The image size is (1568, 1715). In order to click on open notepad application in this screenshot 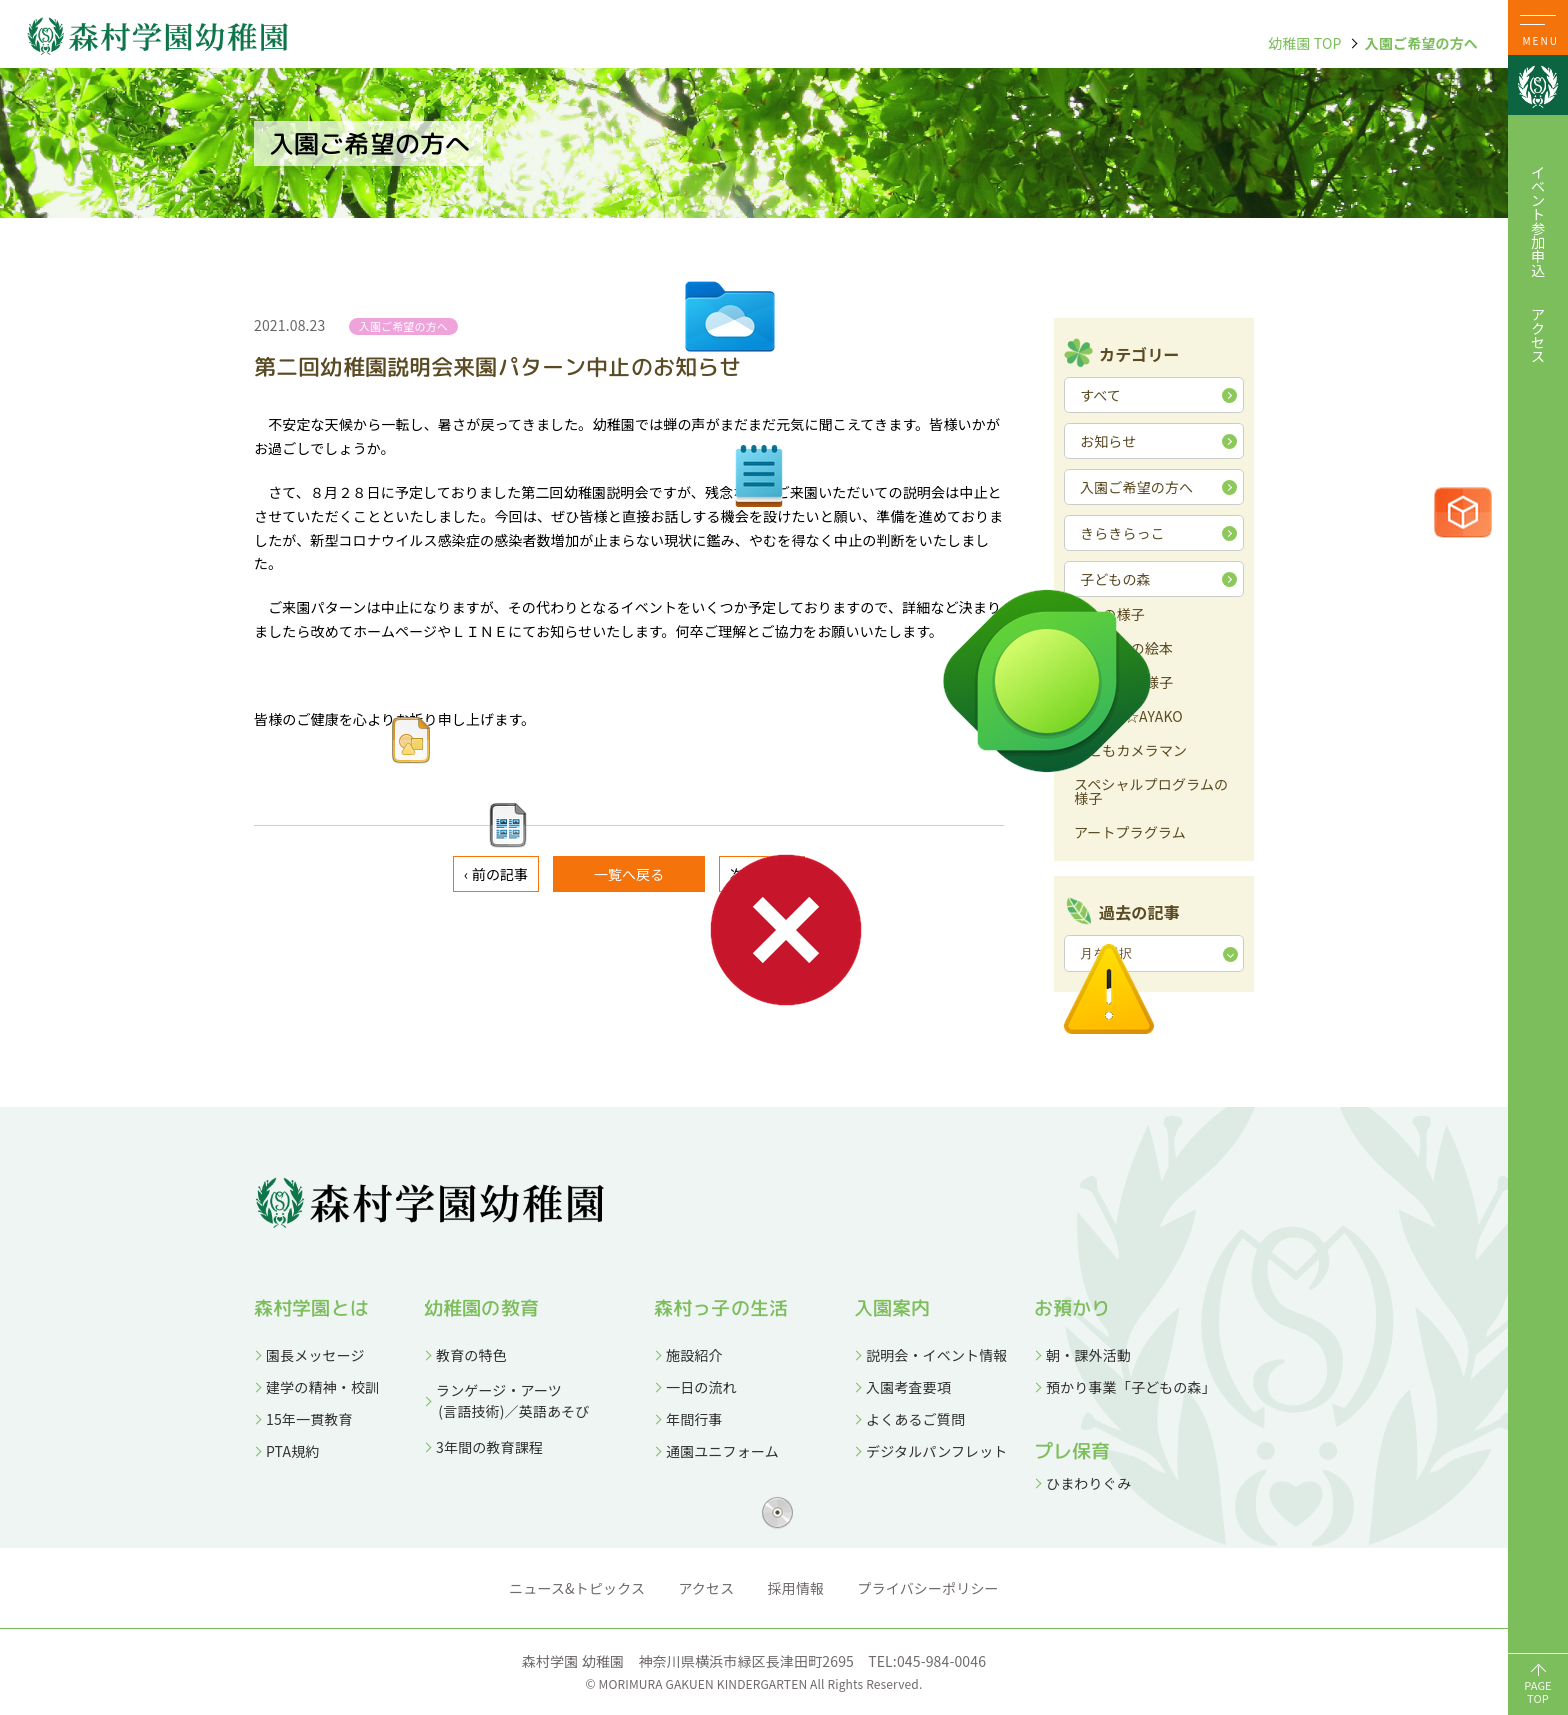, I will do `click(759, 476)`.